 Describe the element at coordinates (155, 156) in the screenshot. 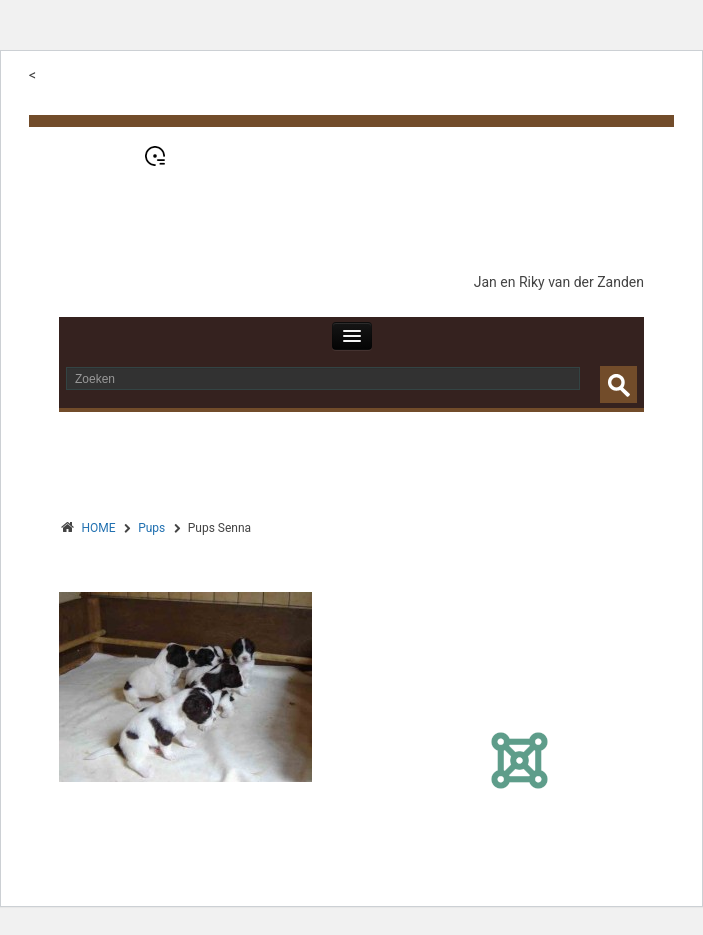

I see `view issue tracking timeline` at that location.